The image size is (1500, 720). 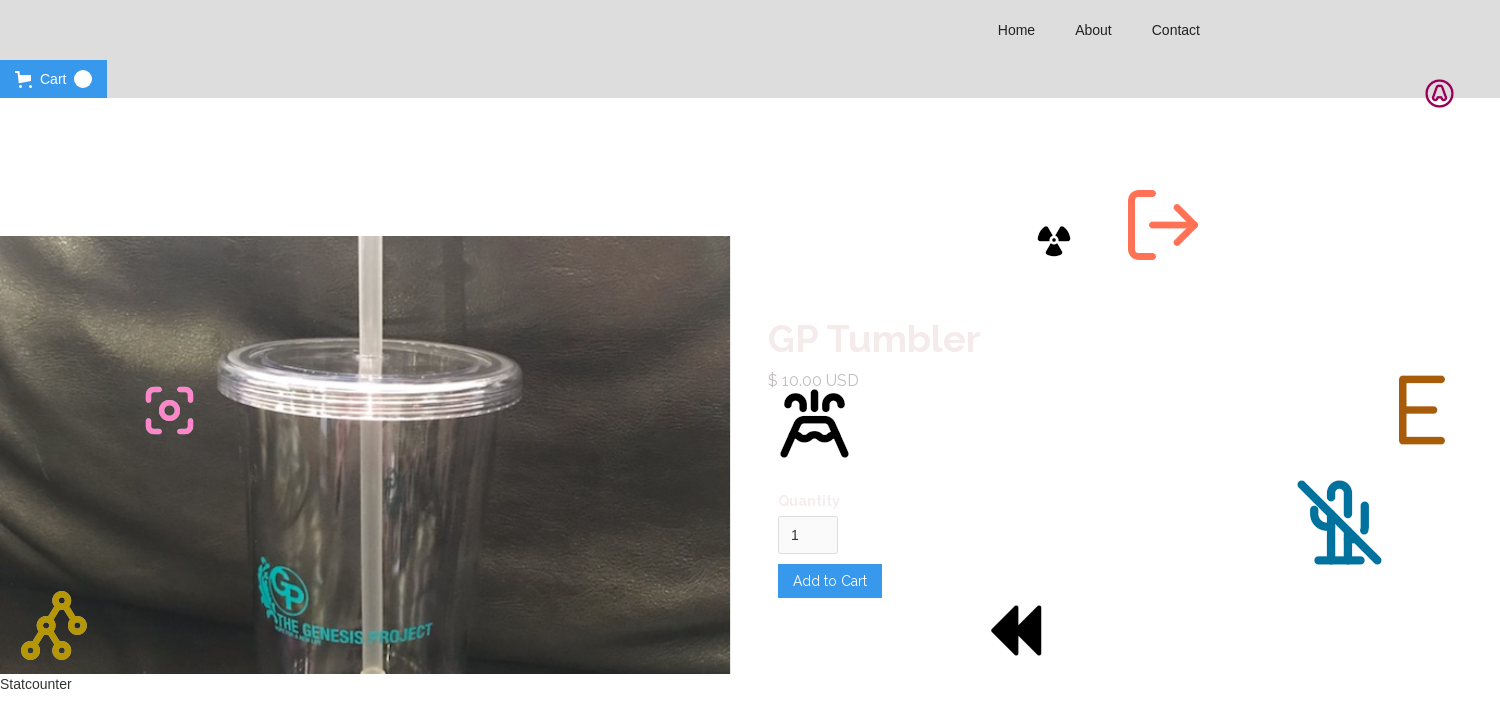 I want to click on indicates volcanic or geothermal activity, so click(x=814, y=423).